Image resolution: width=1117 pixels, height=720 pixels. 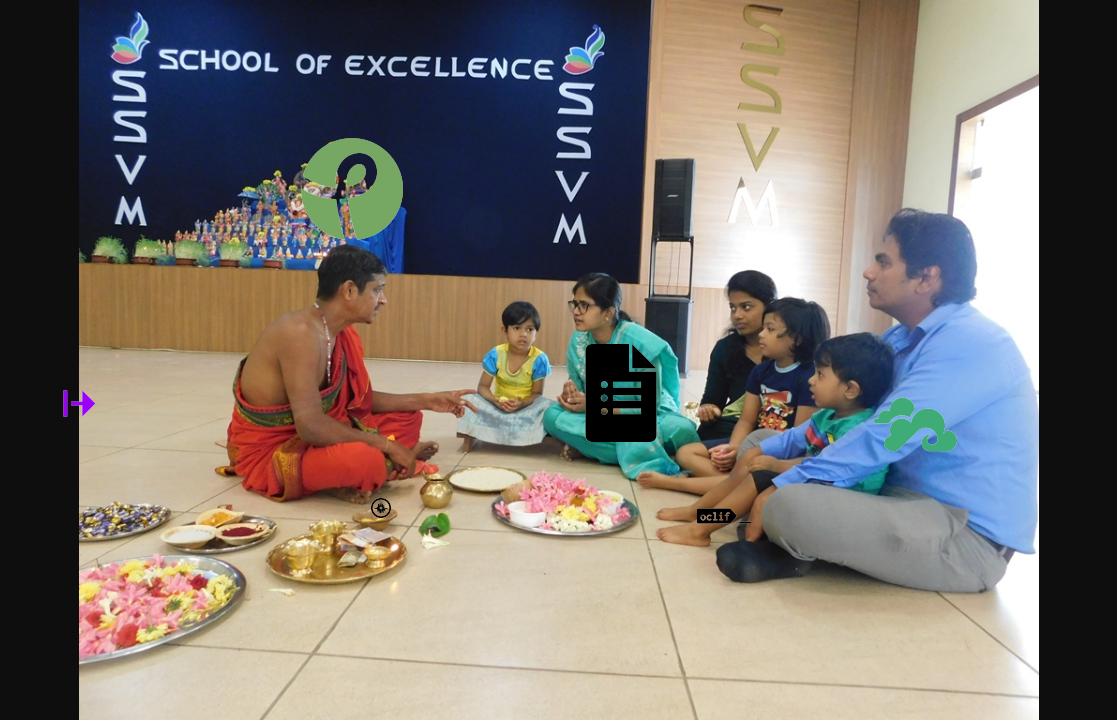 I want to click on open seafile cloud storage app, so click(x=915, y=424).